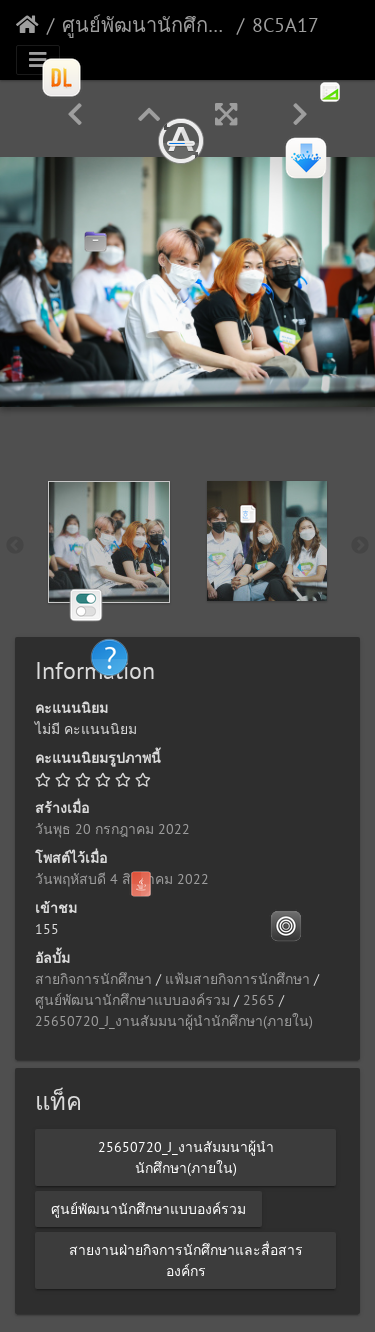  What do you see at coordinates (286, 926) in the screenshot?
I see `open zen browser app` at bounding box center [286, 926].